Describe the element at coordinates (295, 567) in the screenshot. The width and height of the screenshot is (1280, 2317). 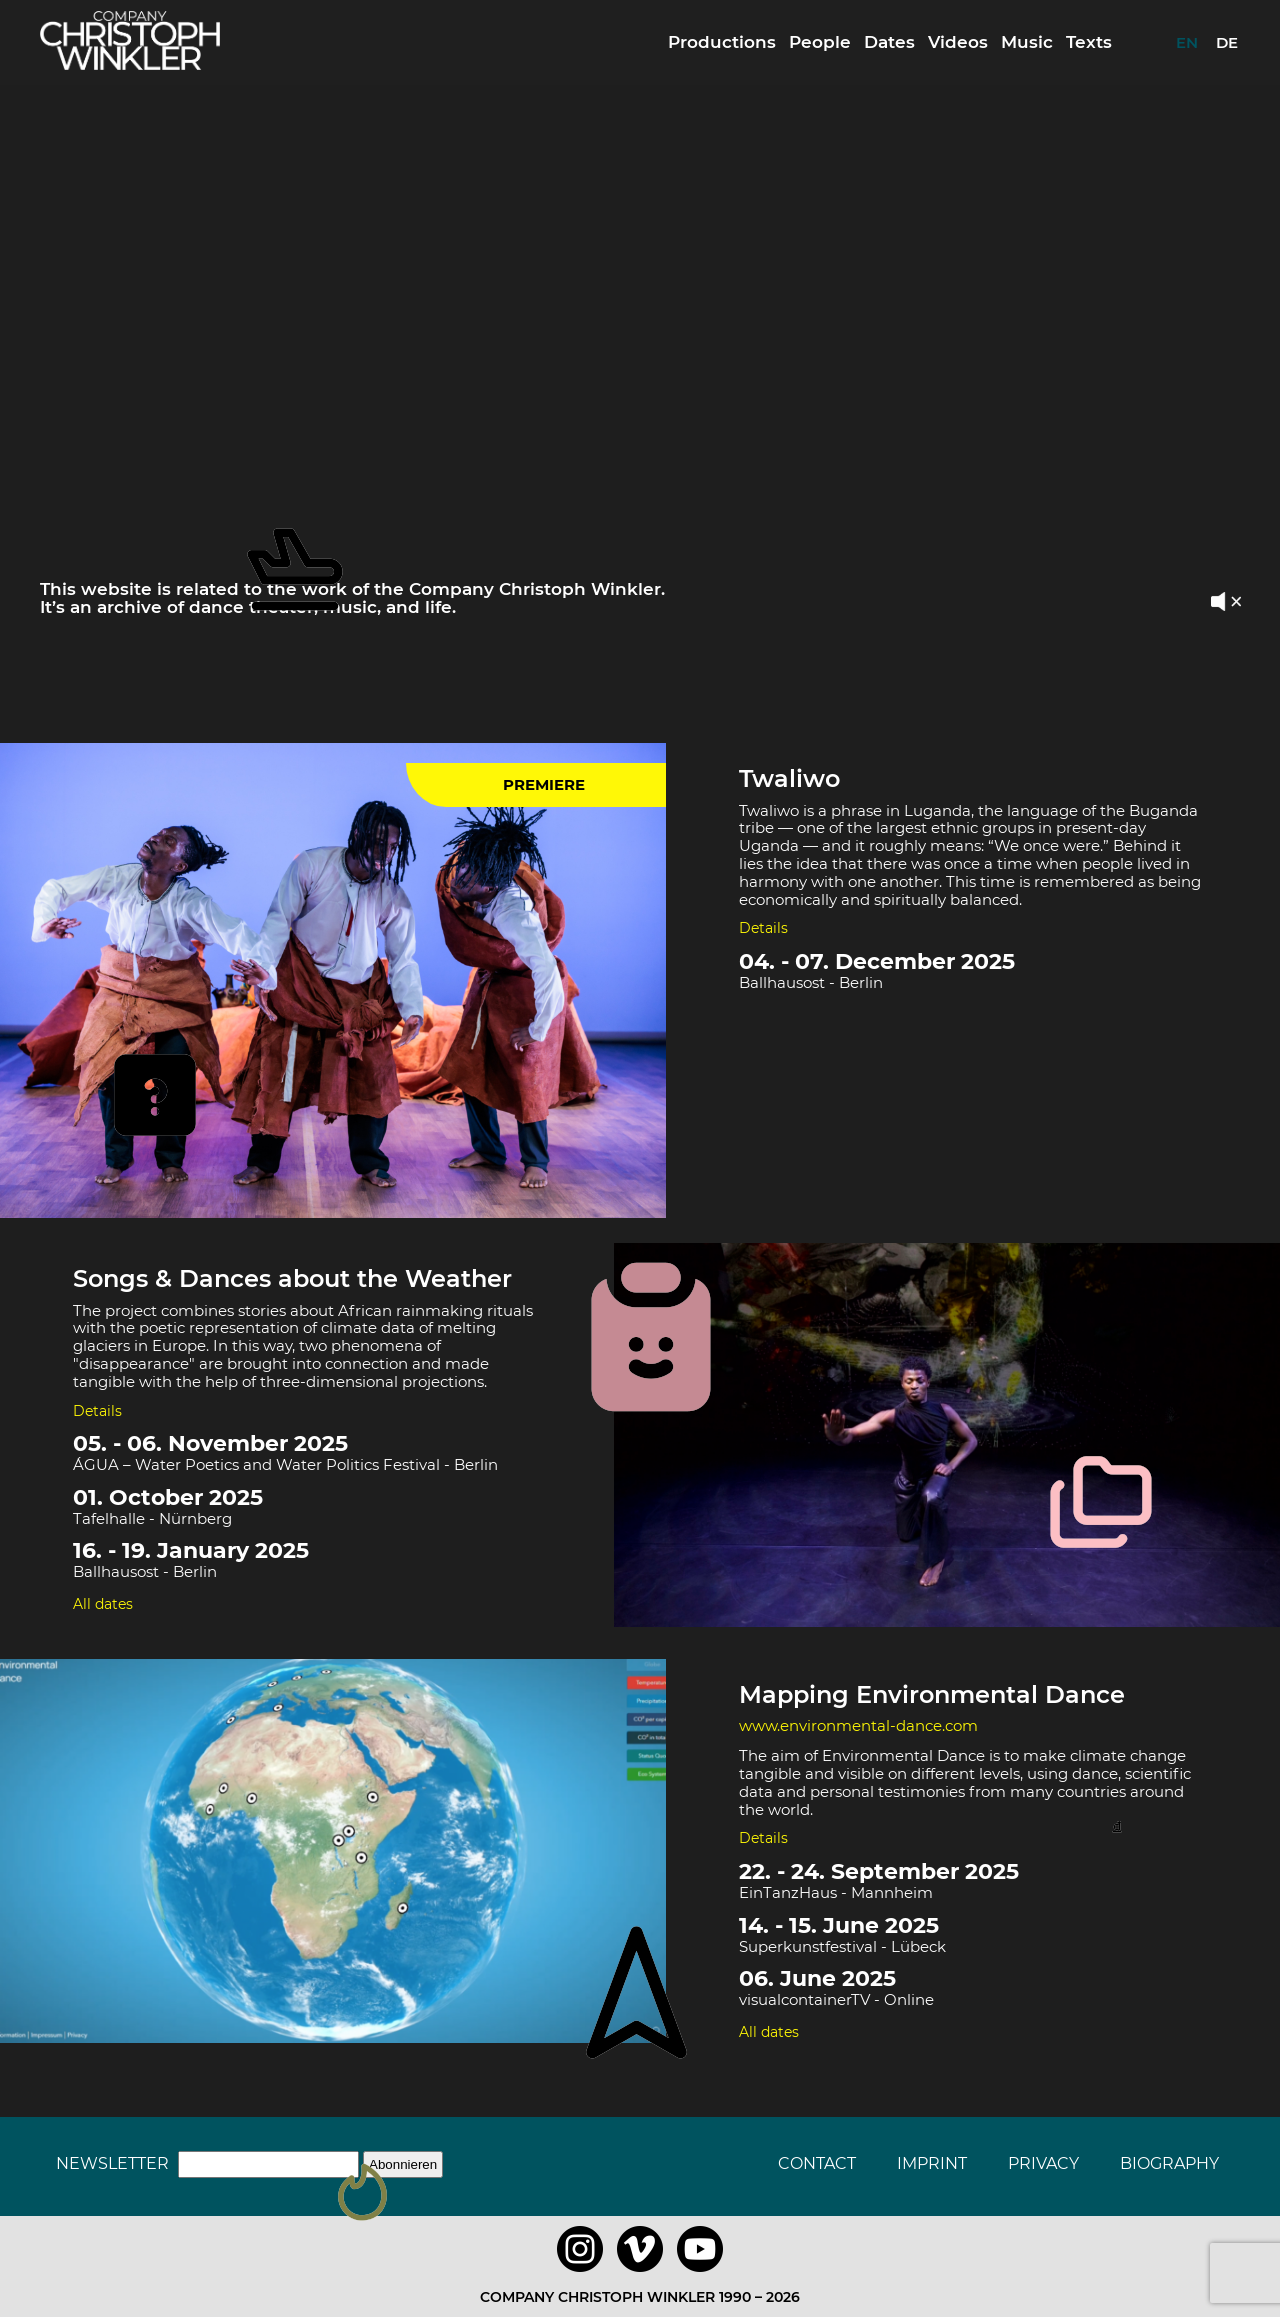
I see `indicates flight currently in progress` at that location.